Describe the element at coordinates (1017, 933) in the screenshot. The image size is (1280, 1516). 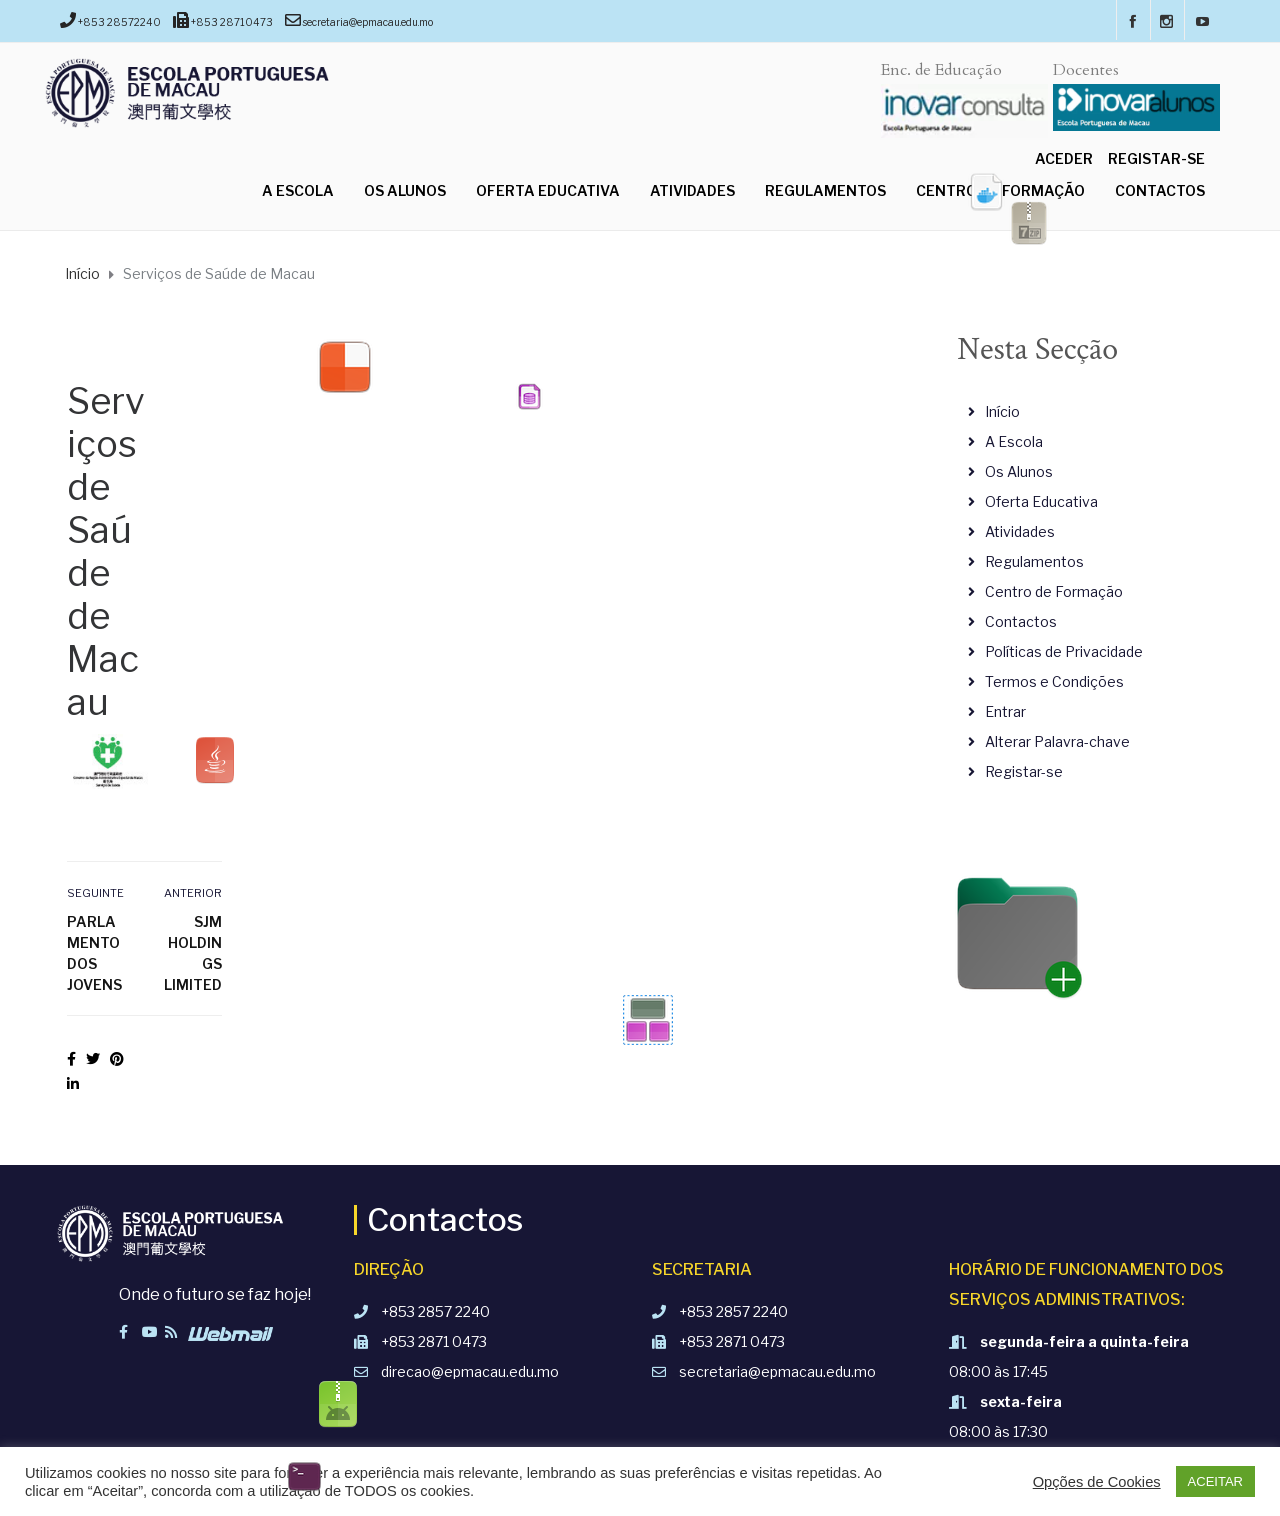
I see `create a new folder` at that location.